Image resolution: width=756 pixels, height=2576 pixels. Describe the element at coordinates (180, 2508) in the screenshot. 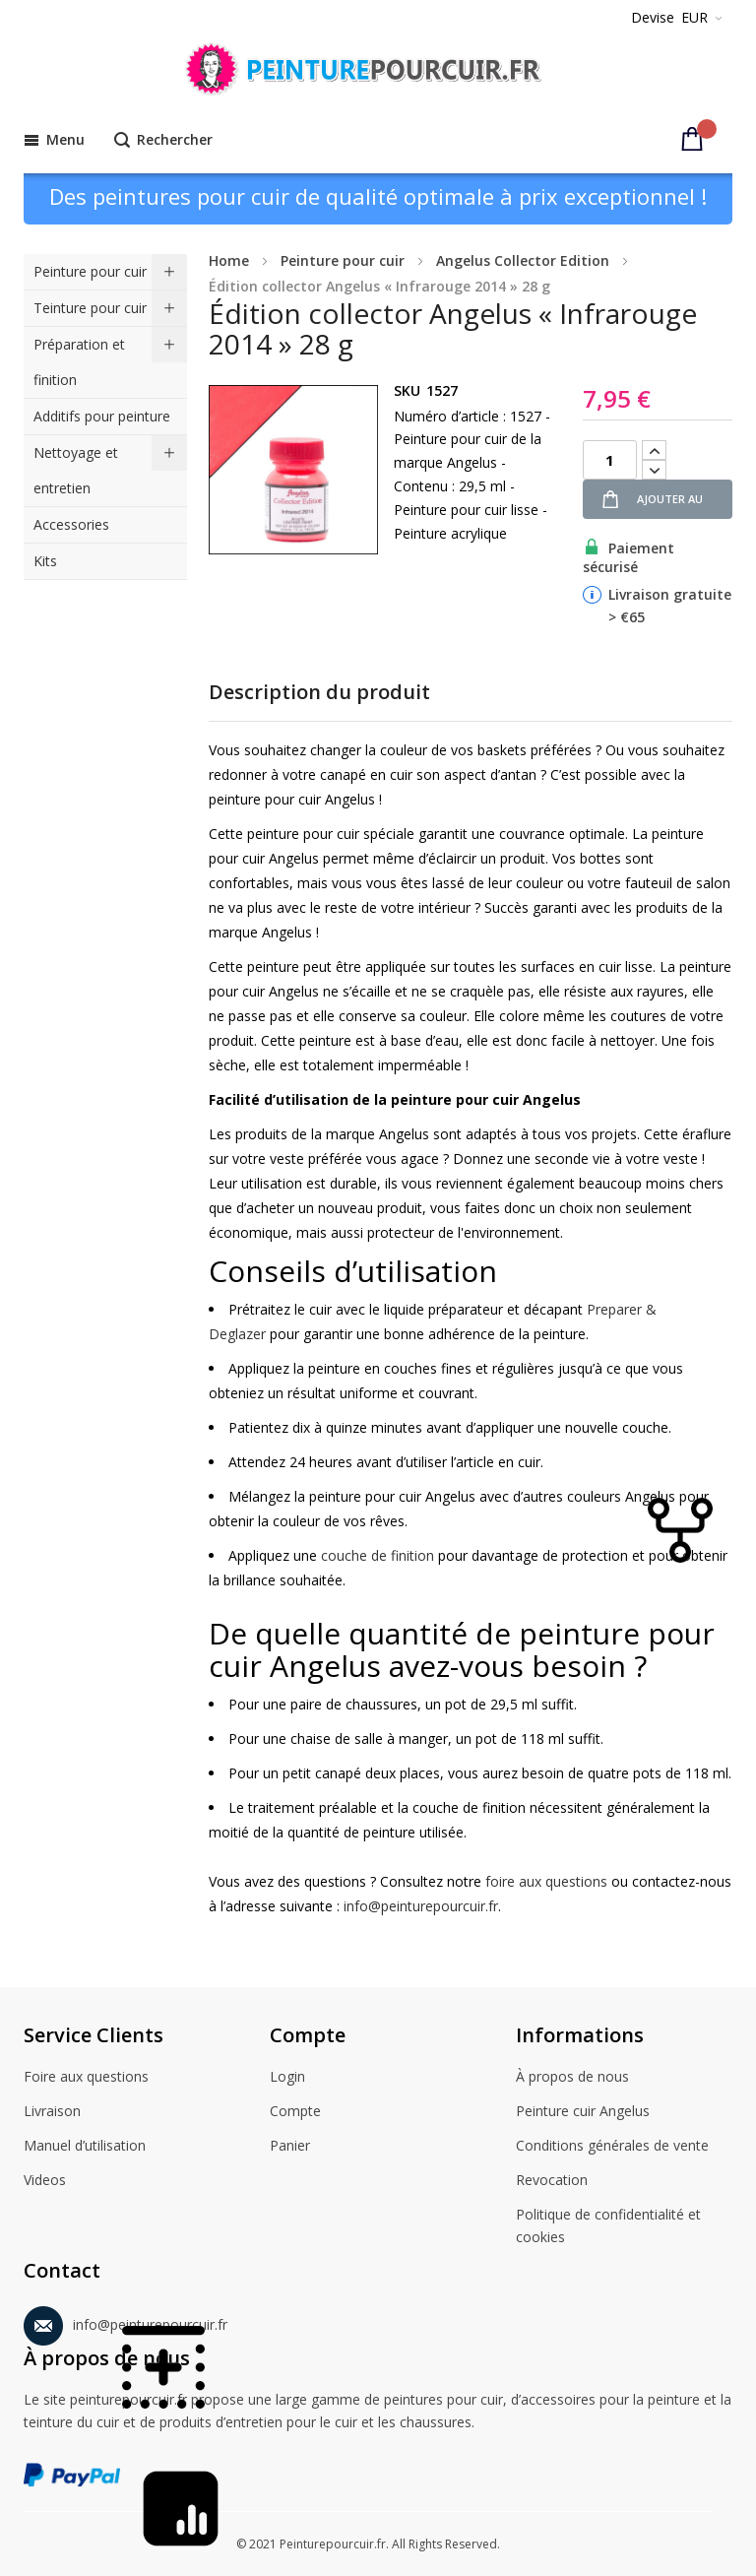

I see `align content to bottom-right corner` at that location.